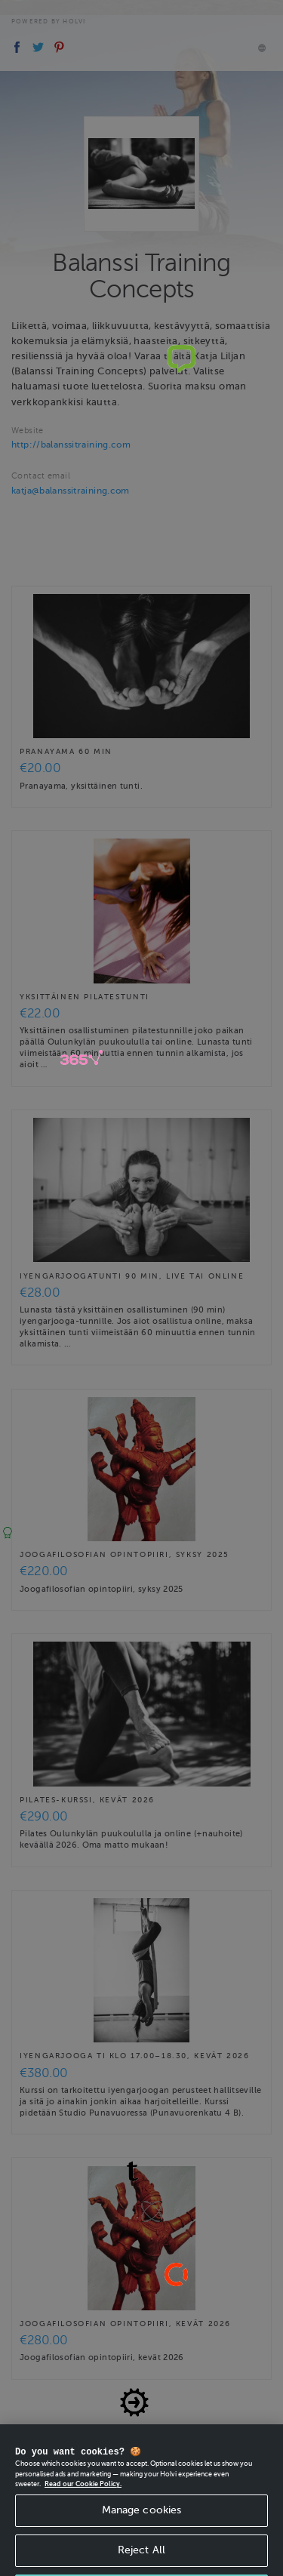 The image size is (283, 2576). Describe the element at coordinates (176, 2274) in the screenshot. I see `visit open collective profile or page` at that location.